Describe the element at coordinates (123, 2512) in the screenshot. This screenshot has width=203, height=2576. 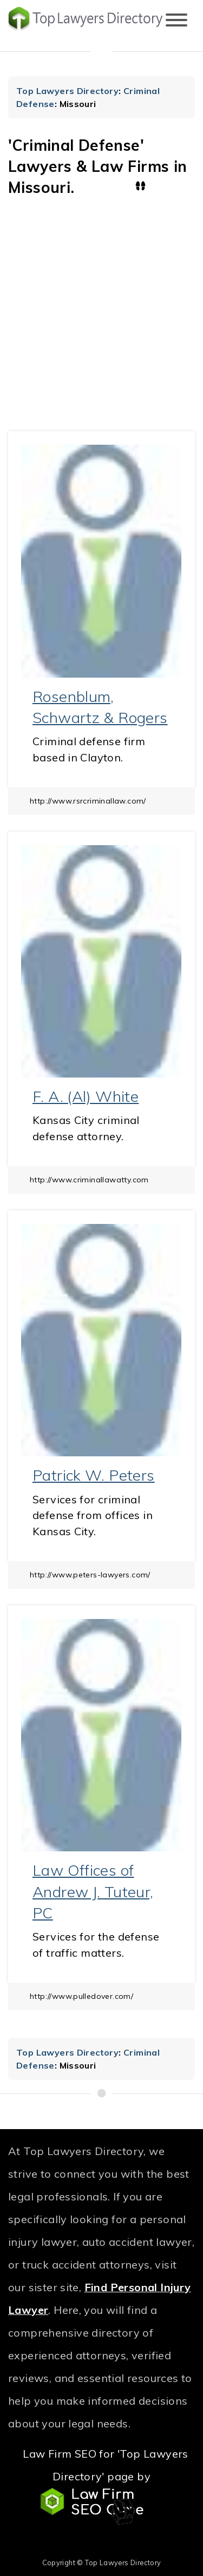
I see `access puzzle or jigsaw game` at that location.